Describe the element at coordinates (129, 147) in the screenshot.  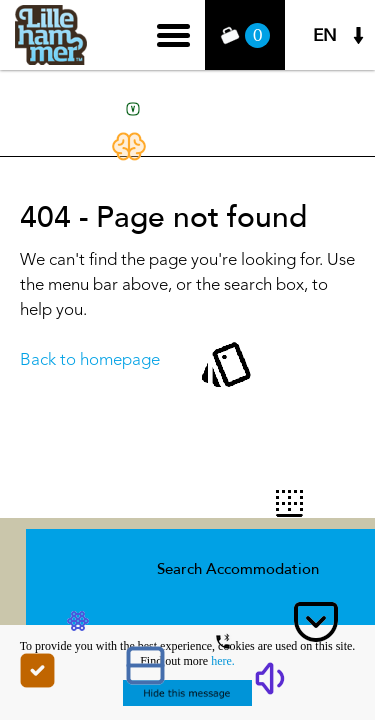
I see `access AI or smart features` at that location.